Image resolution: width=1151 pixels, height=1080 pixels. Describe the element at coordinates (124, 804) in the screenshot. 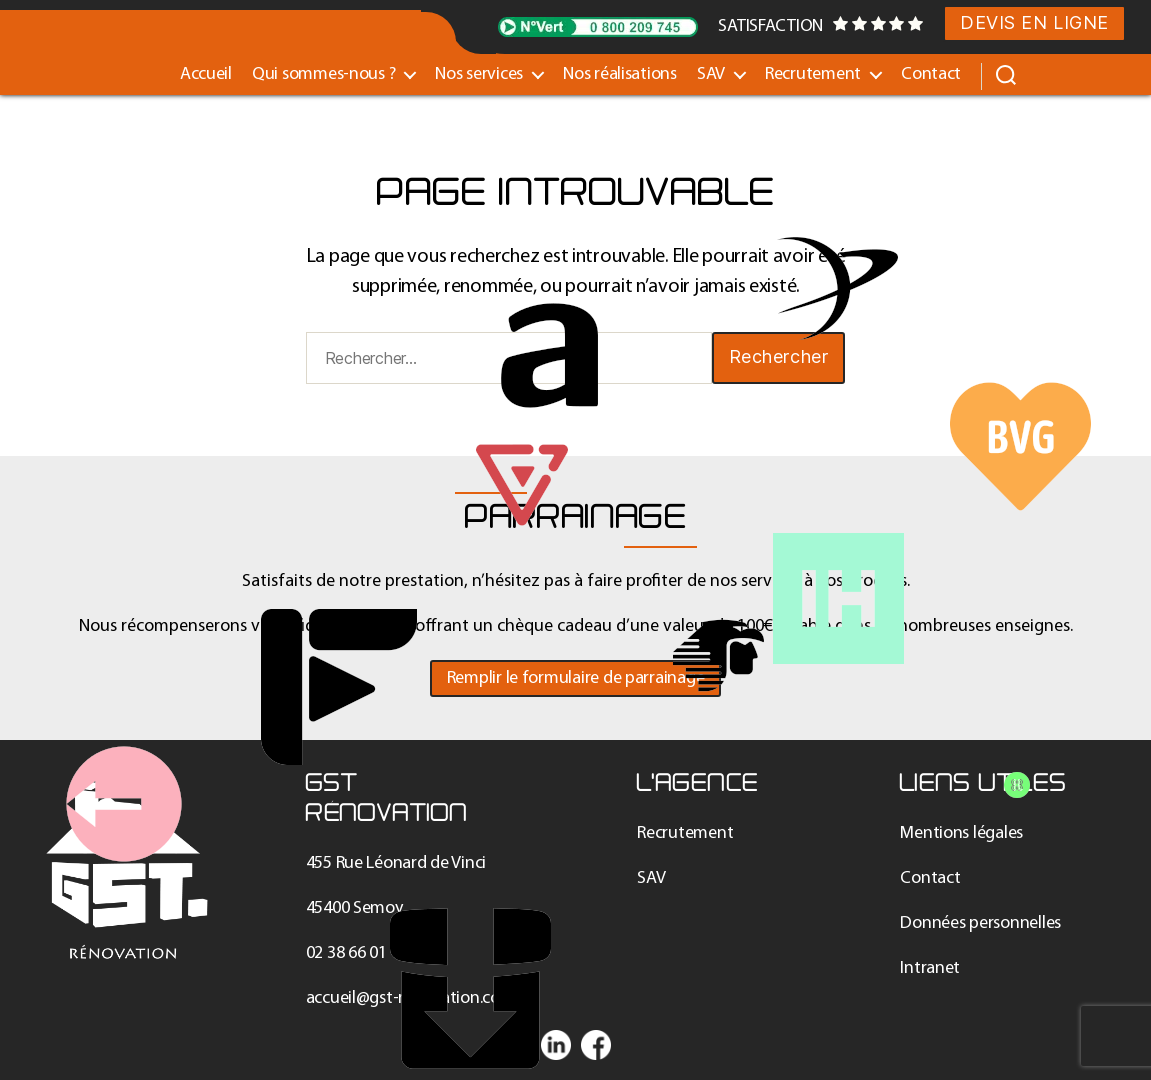

I see `log out of your account` at that location.